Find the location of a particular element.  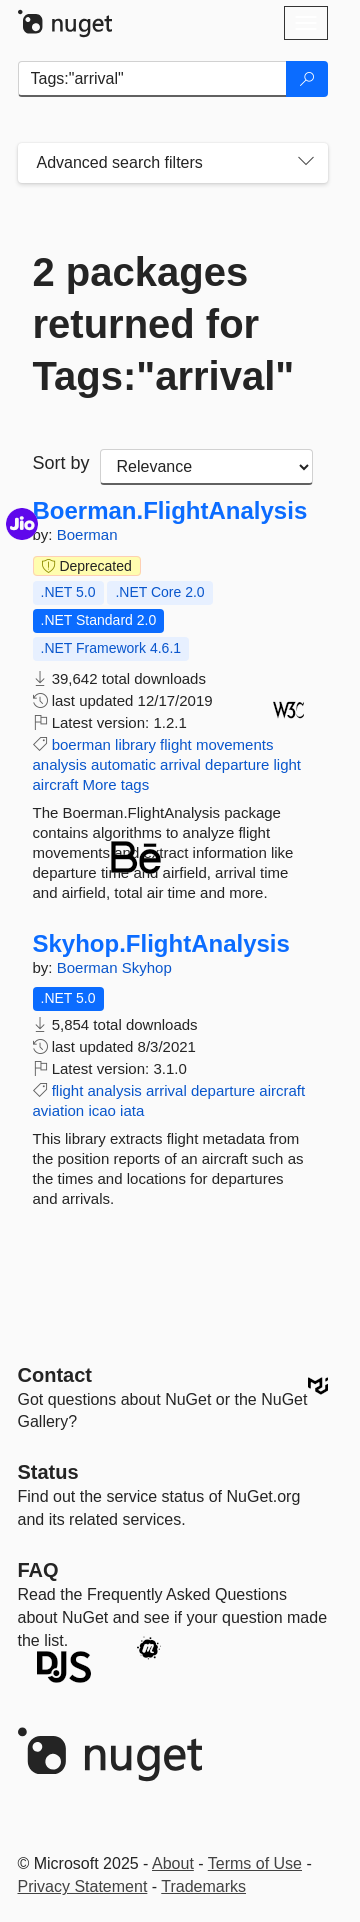

jio app or service is located at coordinates (22, 524).